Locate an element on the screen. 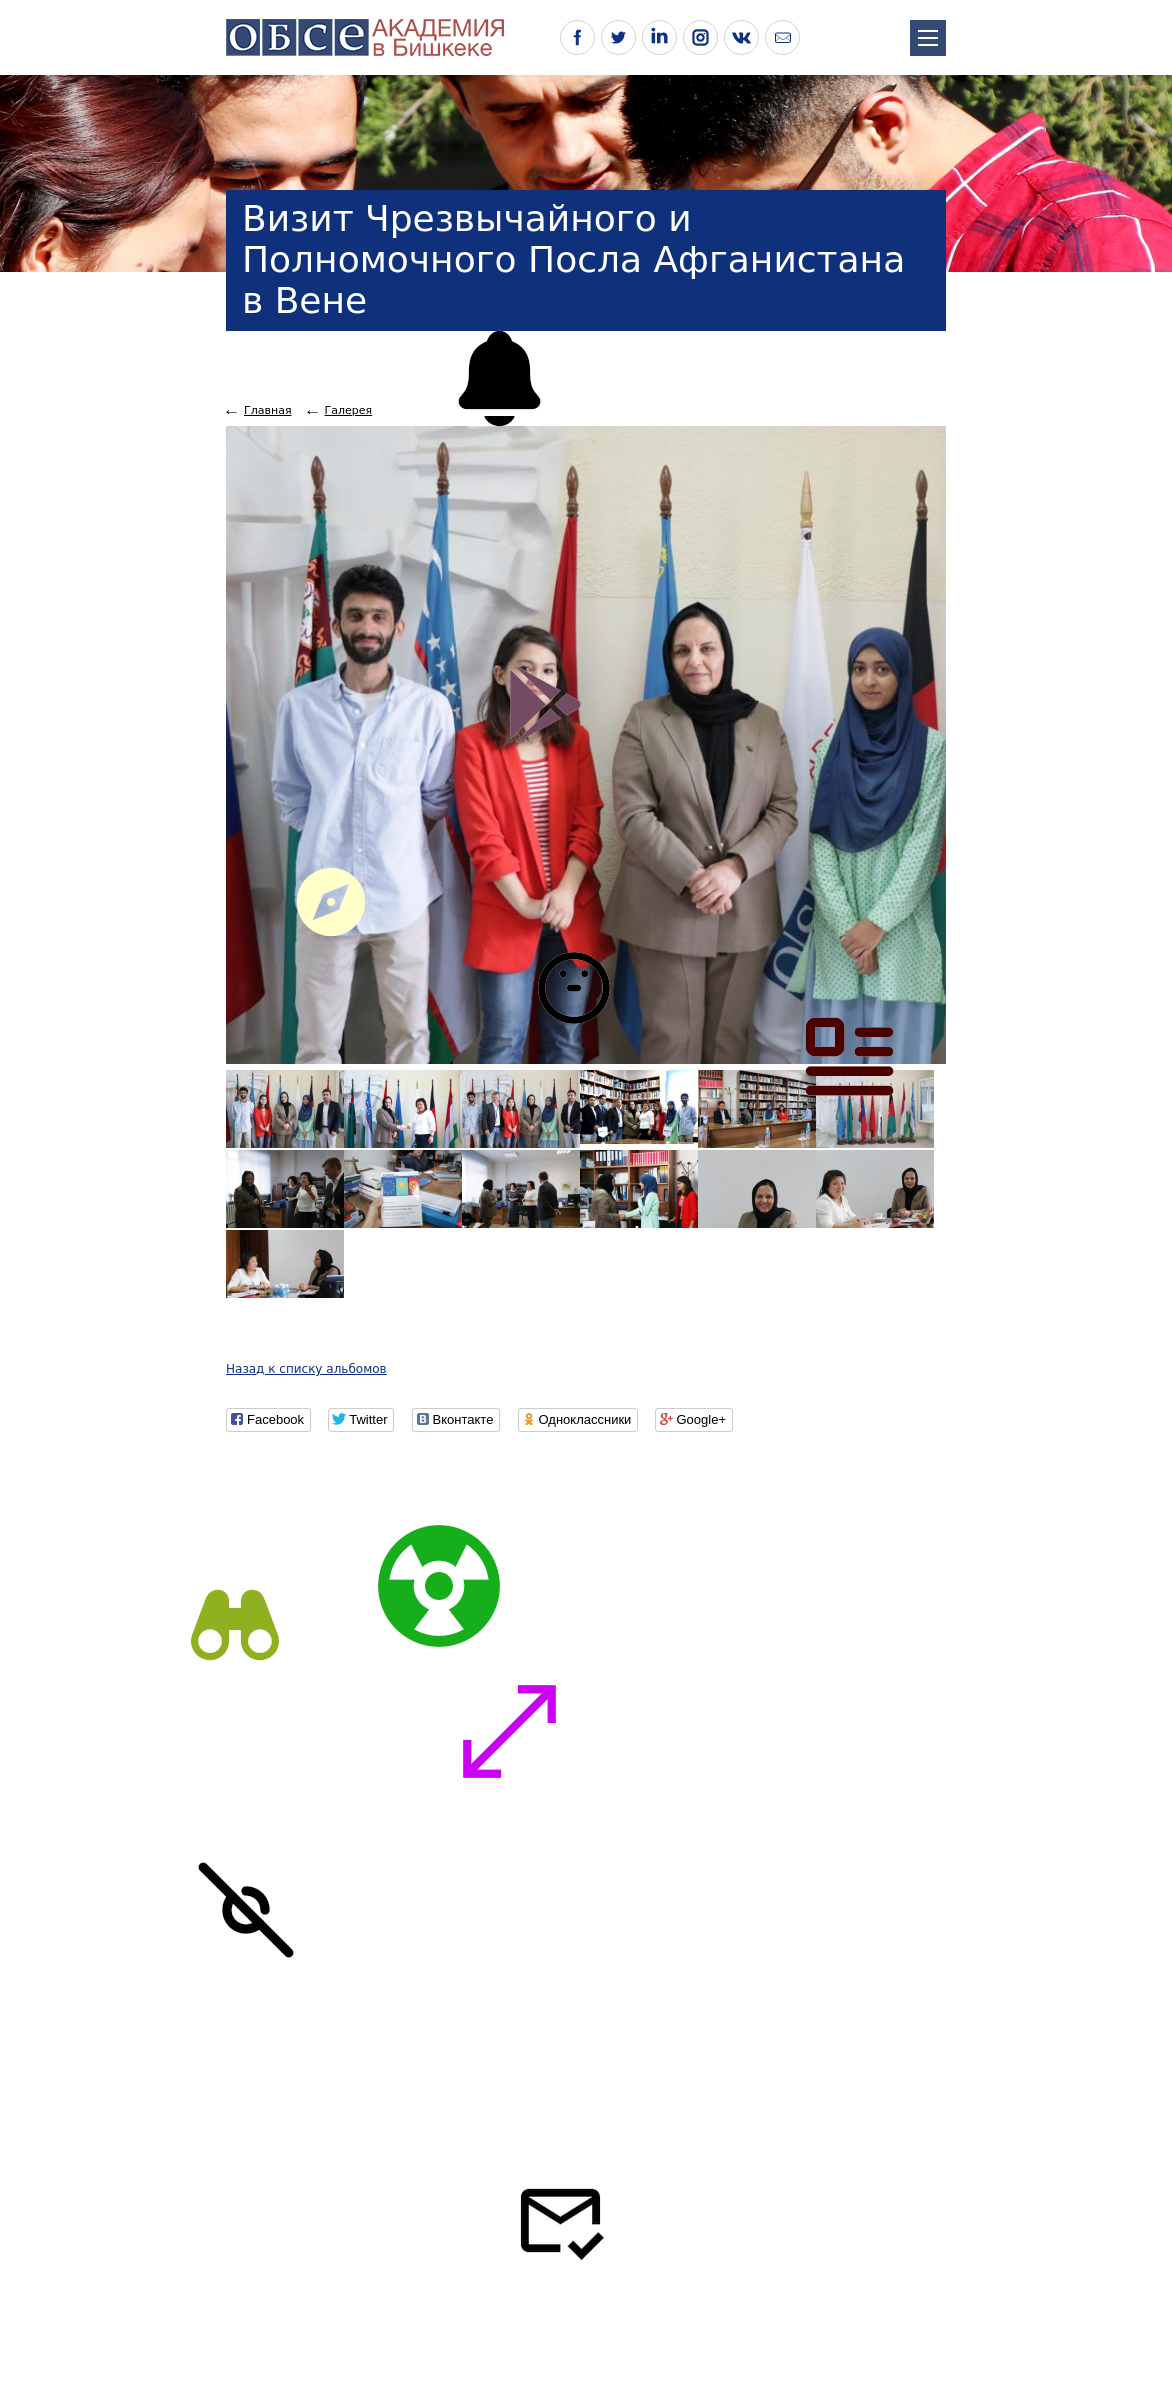  search or explore content is located at coordinates (235, 1625).